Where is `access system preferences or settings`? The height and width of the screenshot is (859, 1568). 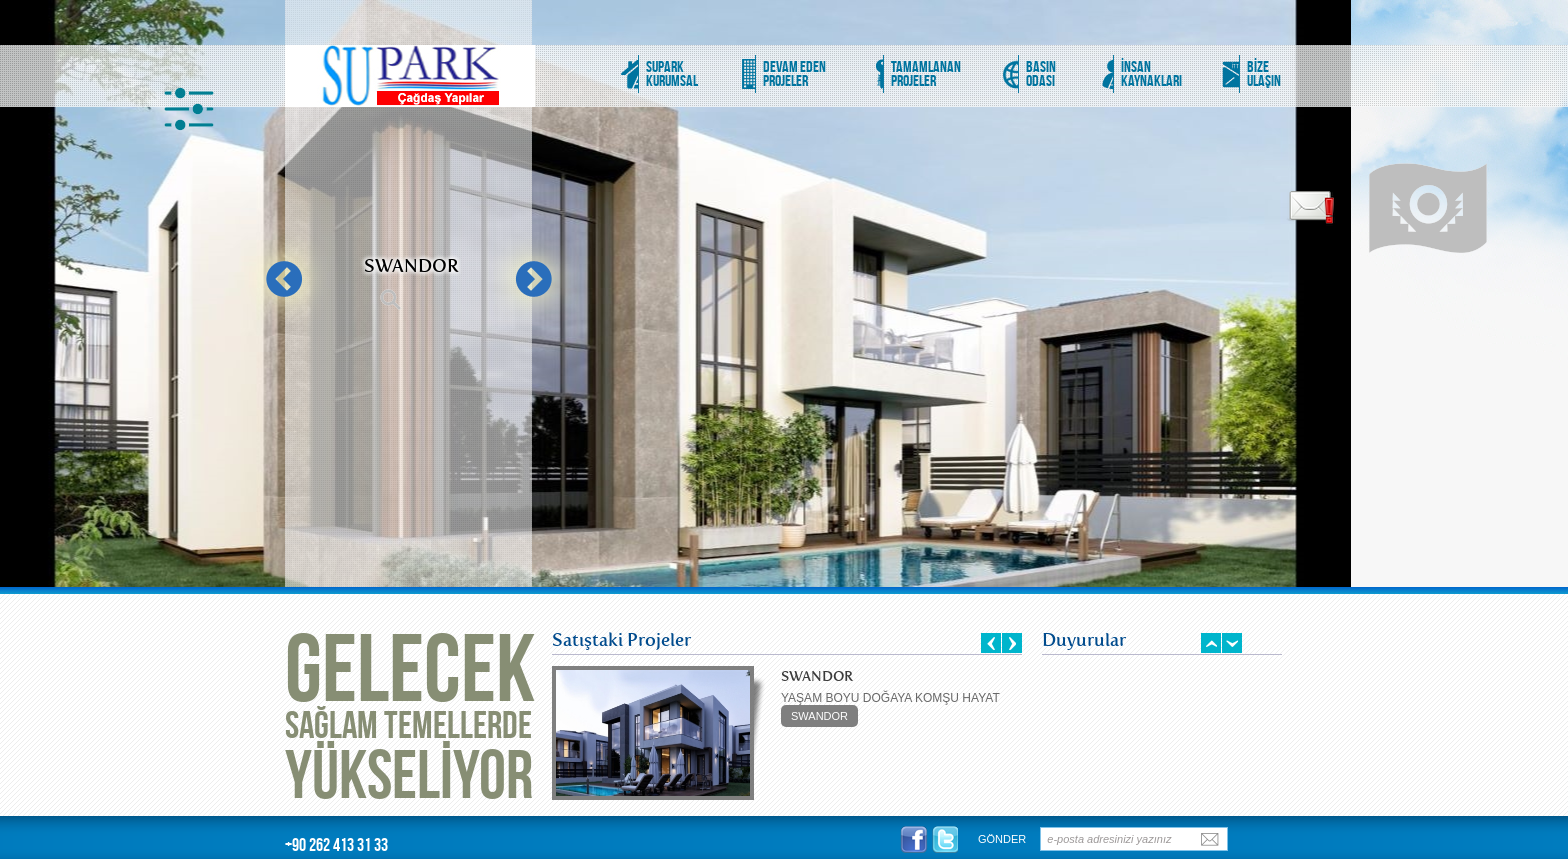
access system preferences or settings is located at coordinates (189, 109).